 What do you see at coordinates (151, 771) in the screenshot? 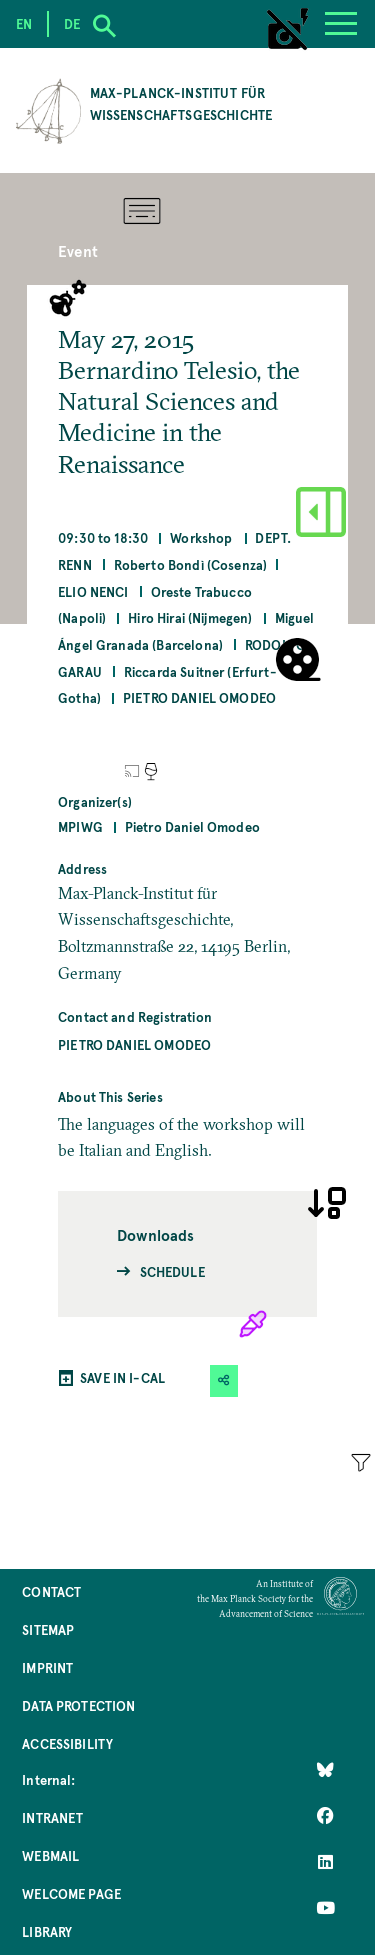
I see `browse wine selection or menu` at bounding box center [151, 771].